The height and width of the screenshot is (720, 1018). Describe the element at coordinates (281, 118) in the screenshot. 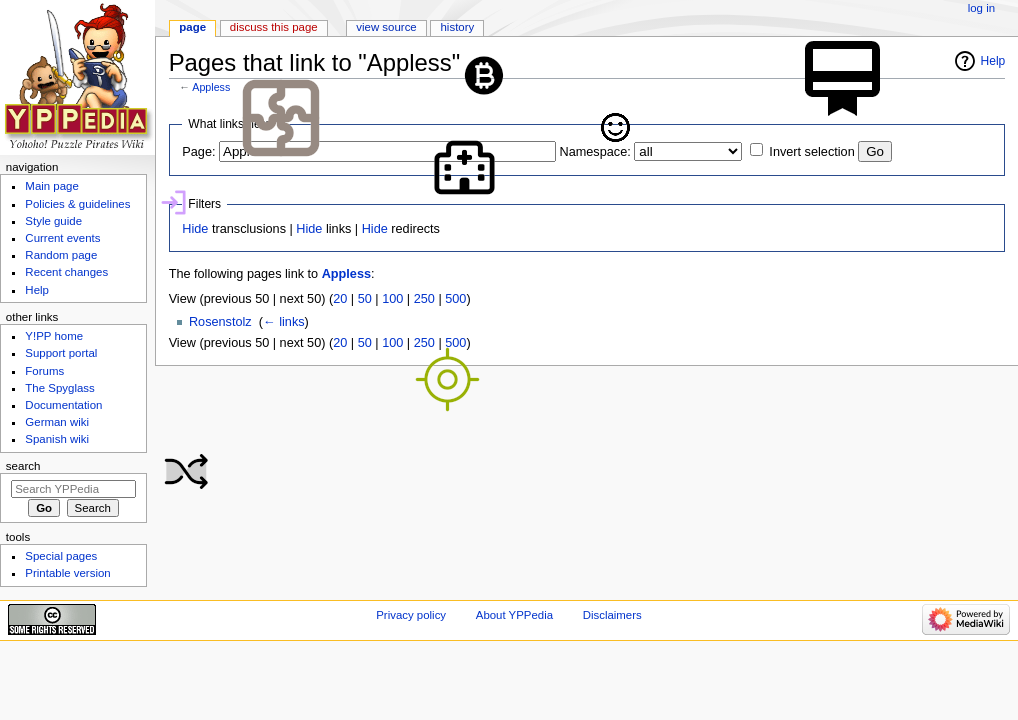

I see `access extensions or plugins` at that location.